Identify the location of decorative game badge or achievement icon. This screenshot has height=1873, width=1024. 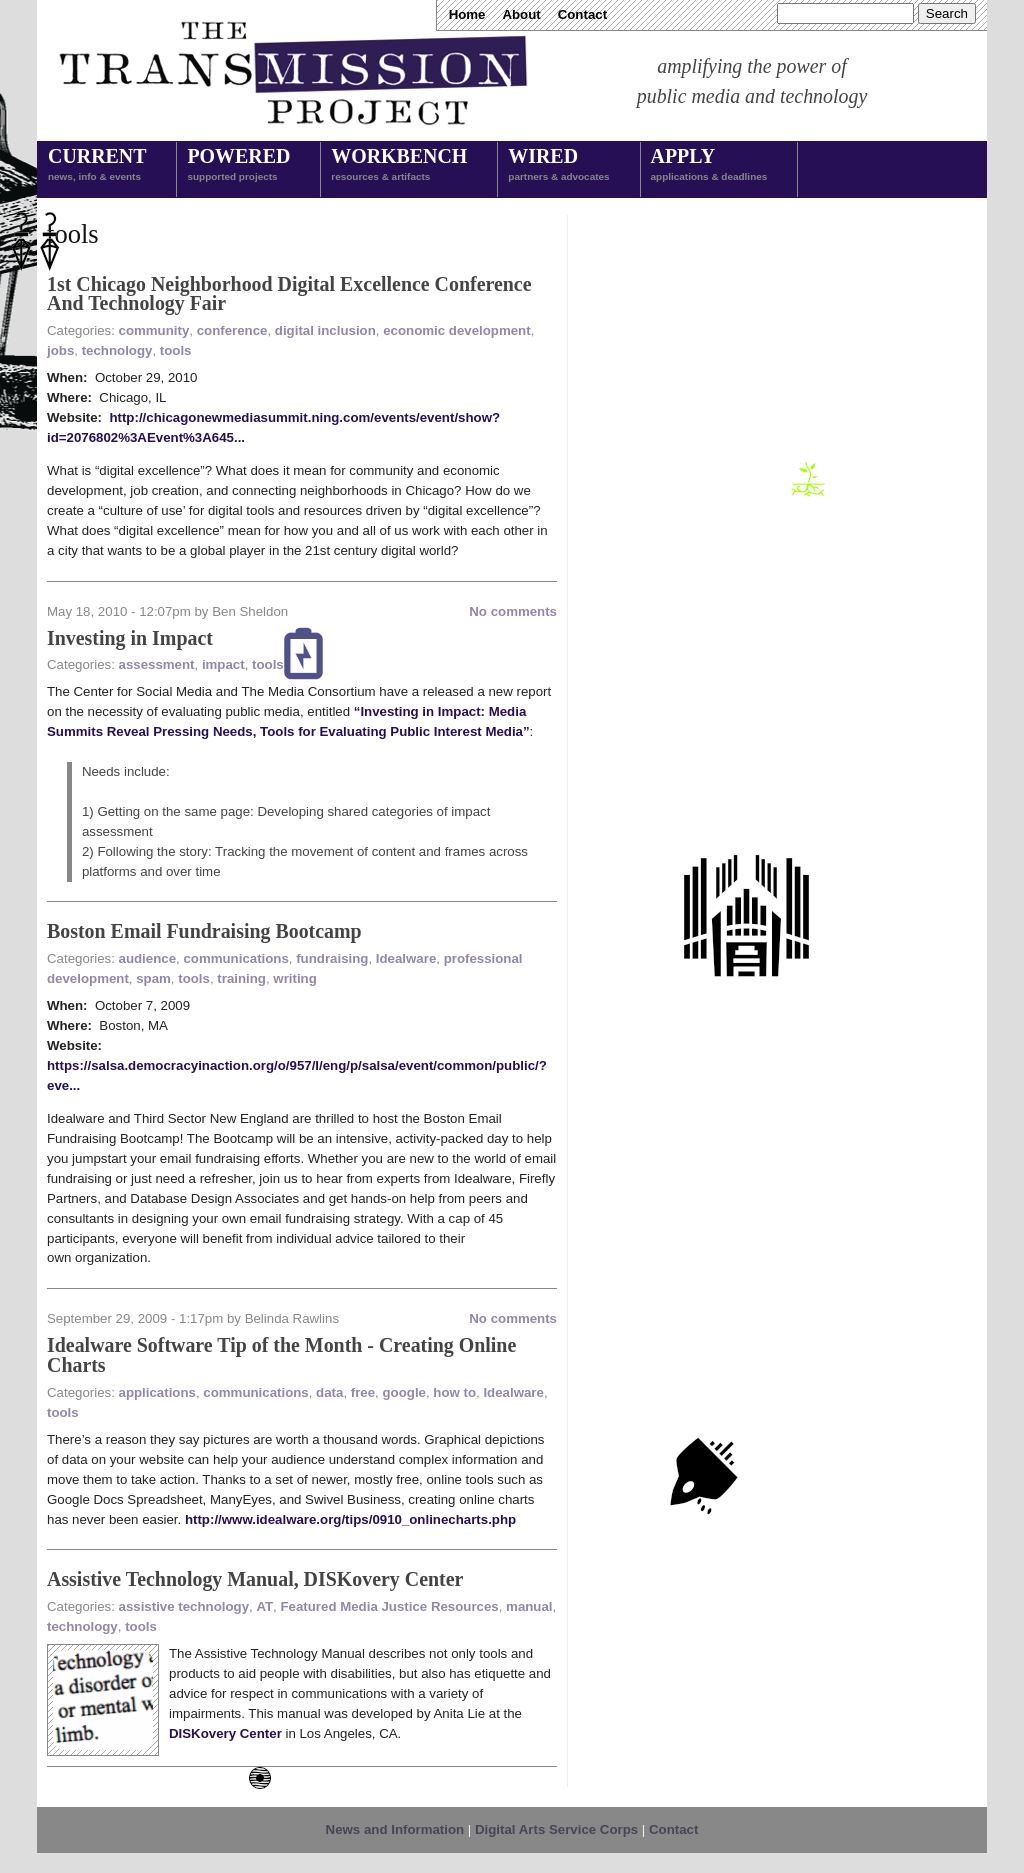
(260, 1778).